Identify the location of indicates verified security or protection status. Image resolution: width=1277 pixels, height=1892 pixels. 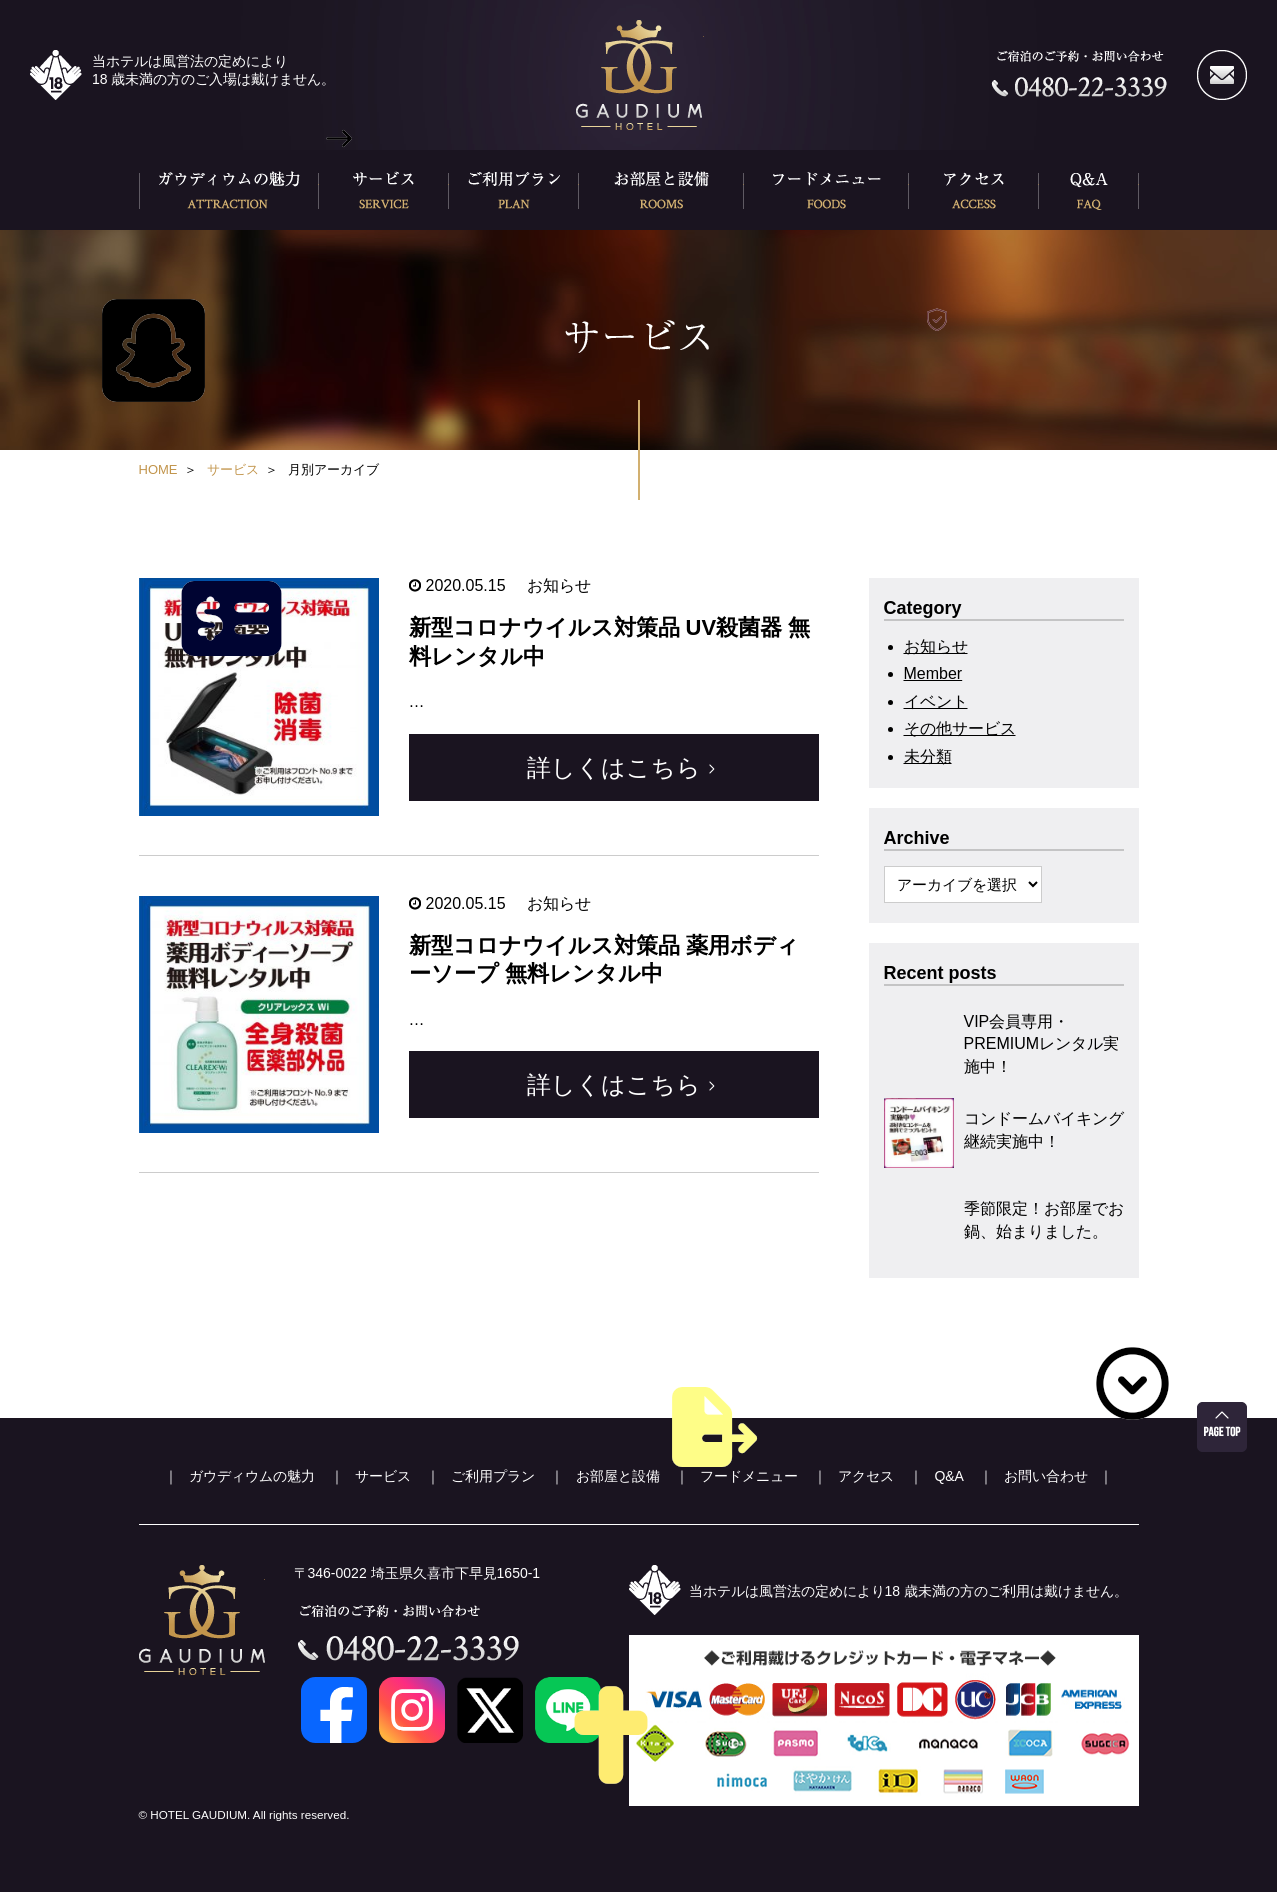
(937, 320).